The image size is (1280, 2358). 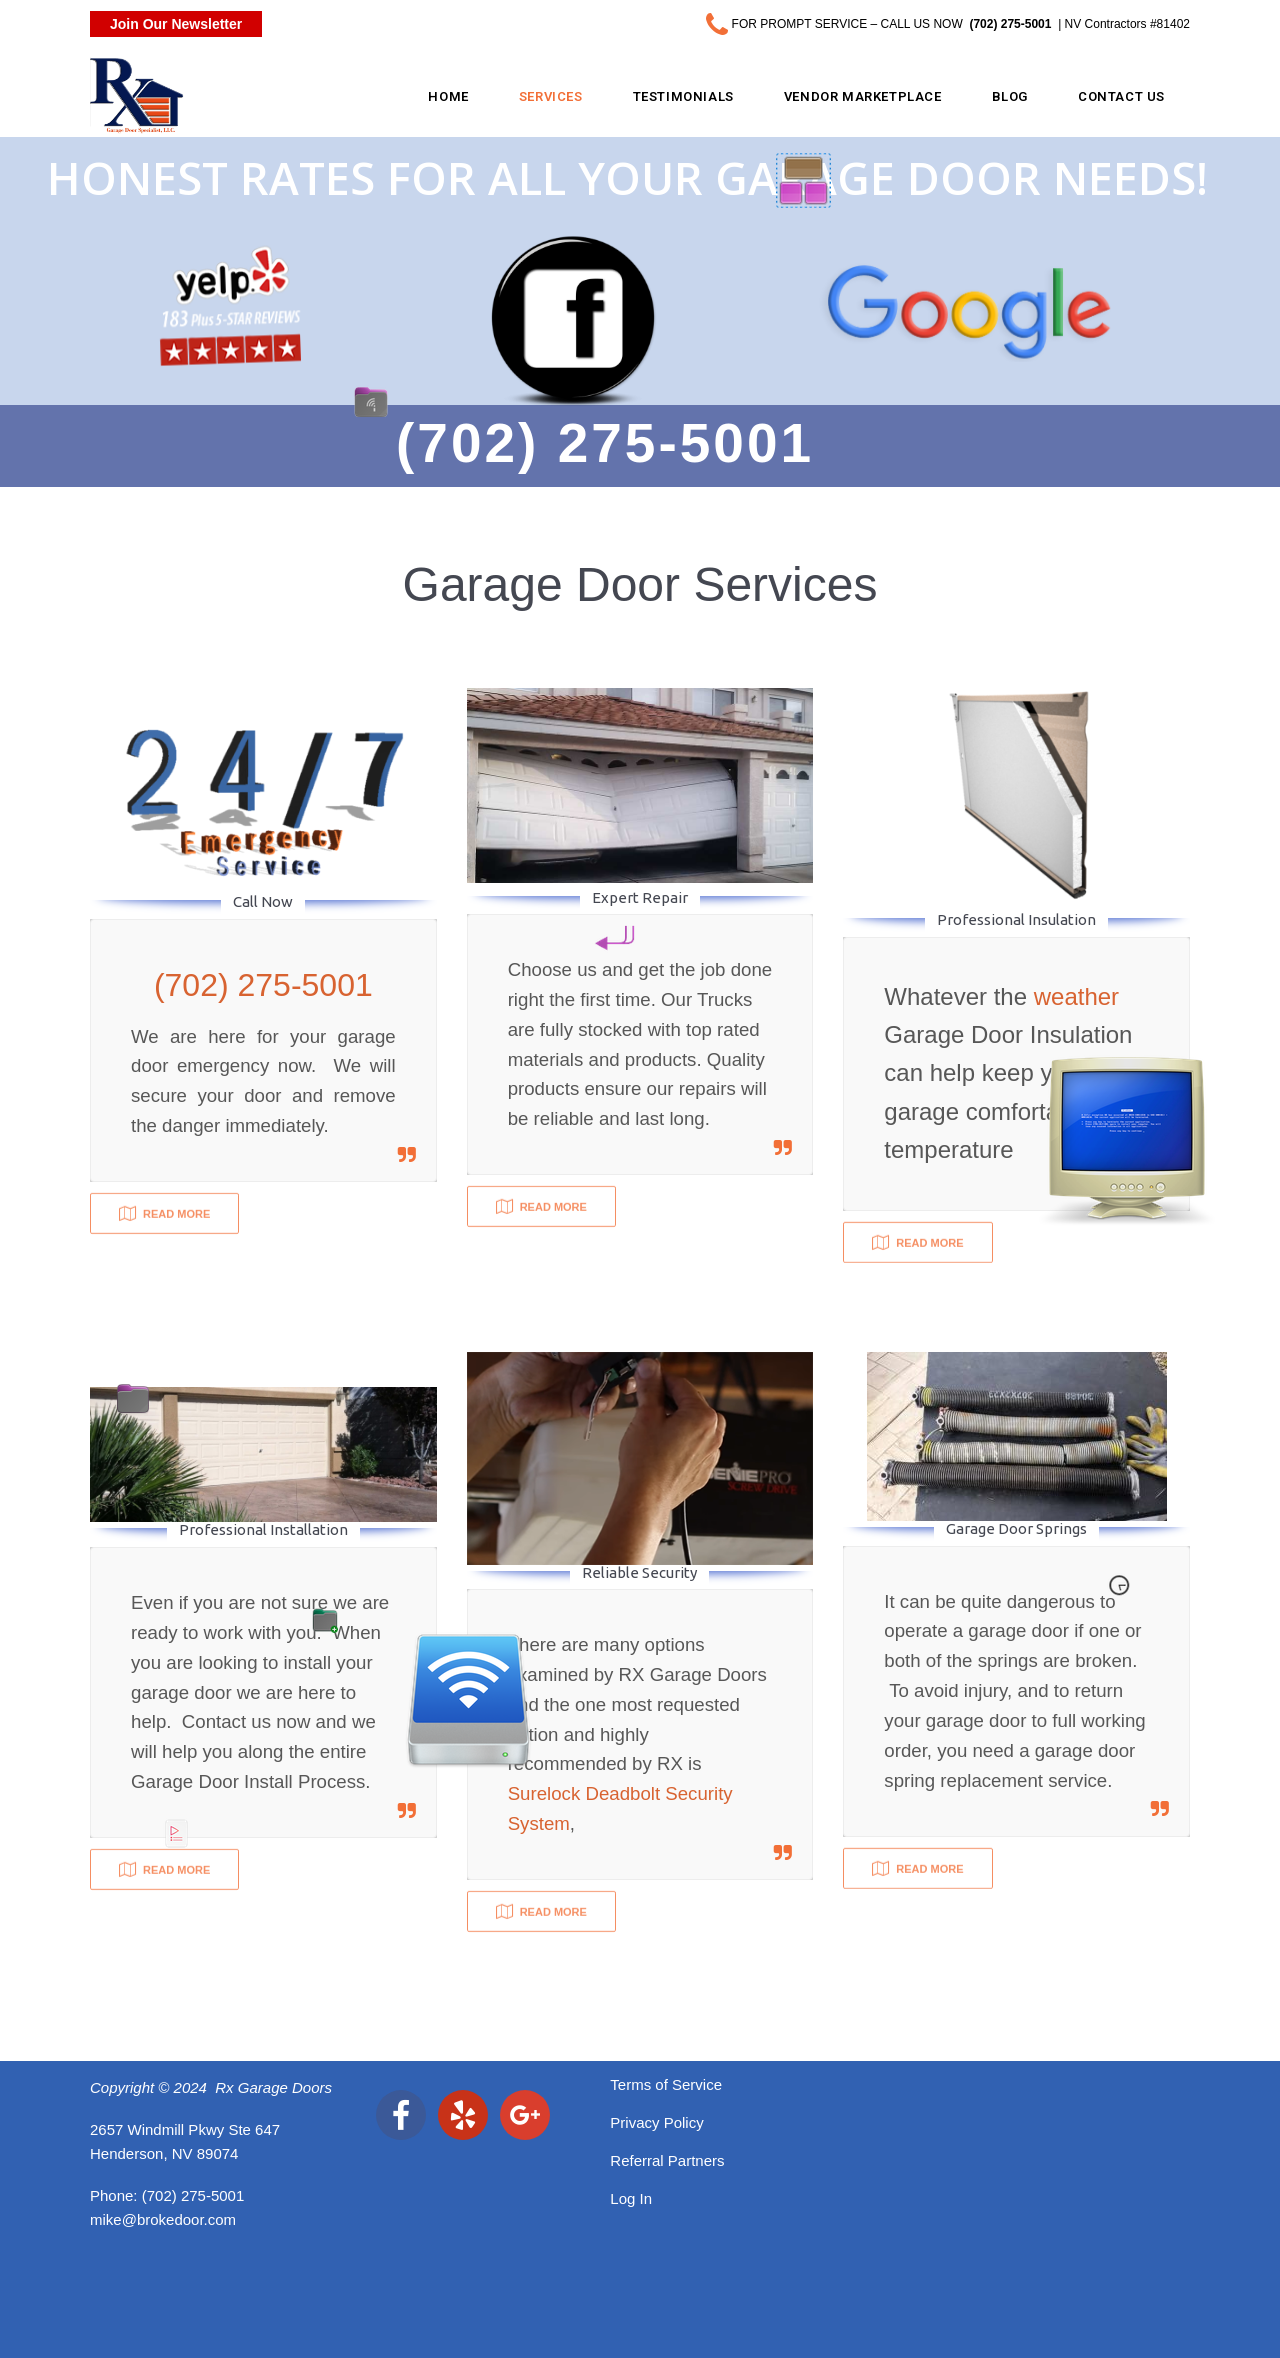 What do you see at coordinates (325, 1620) in the screenshot?
I see `create a new folder` at bounding box center [325, 1620].